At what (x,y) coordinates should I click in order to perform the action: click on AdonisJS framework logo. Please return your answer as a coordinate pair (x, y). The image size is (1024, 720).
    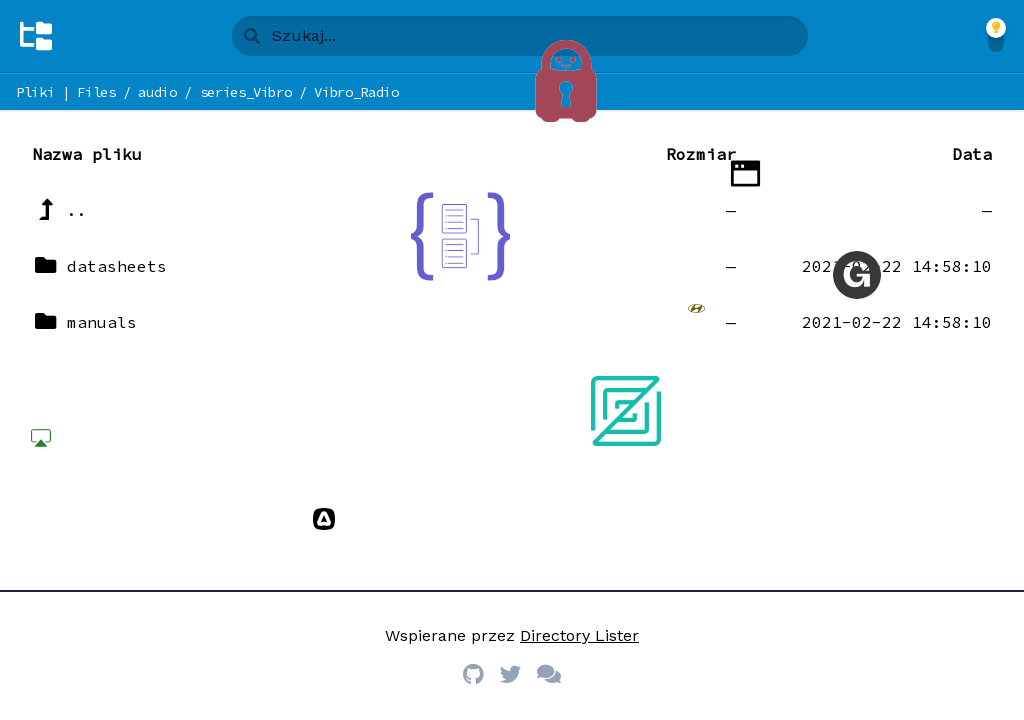
    Looking at the image, I should click on (324, 519).